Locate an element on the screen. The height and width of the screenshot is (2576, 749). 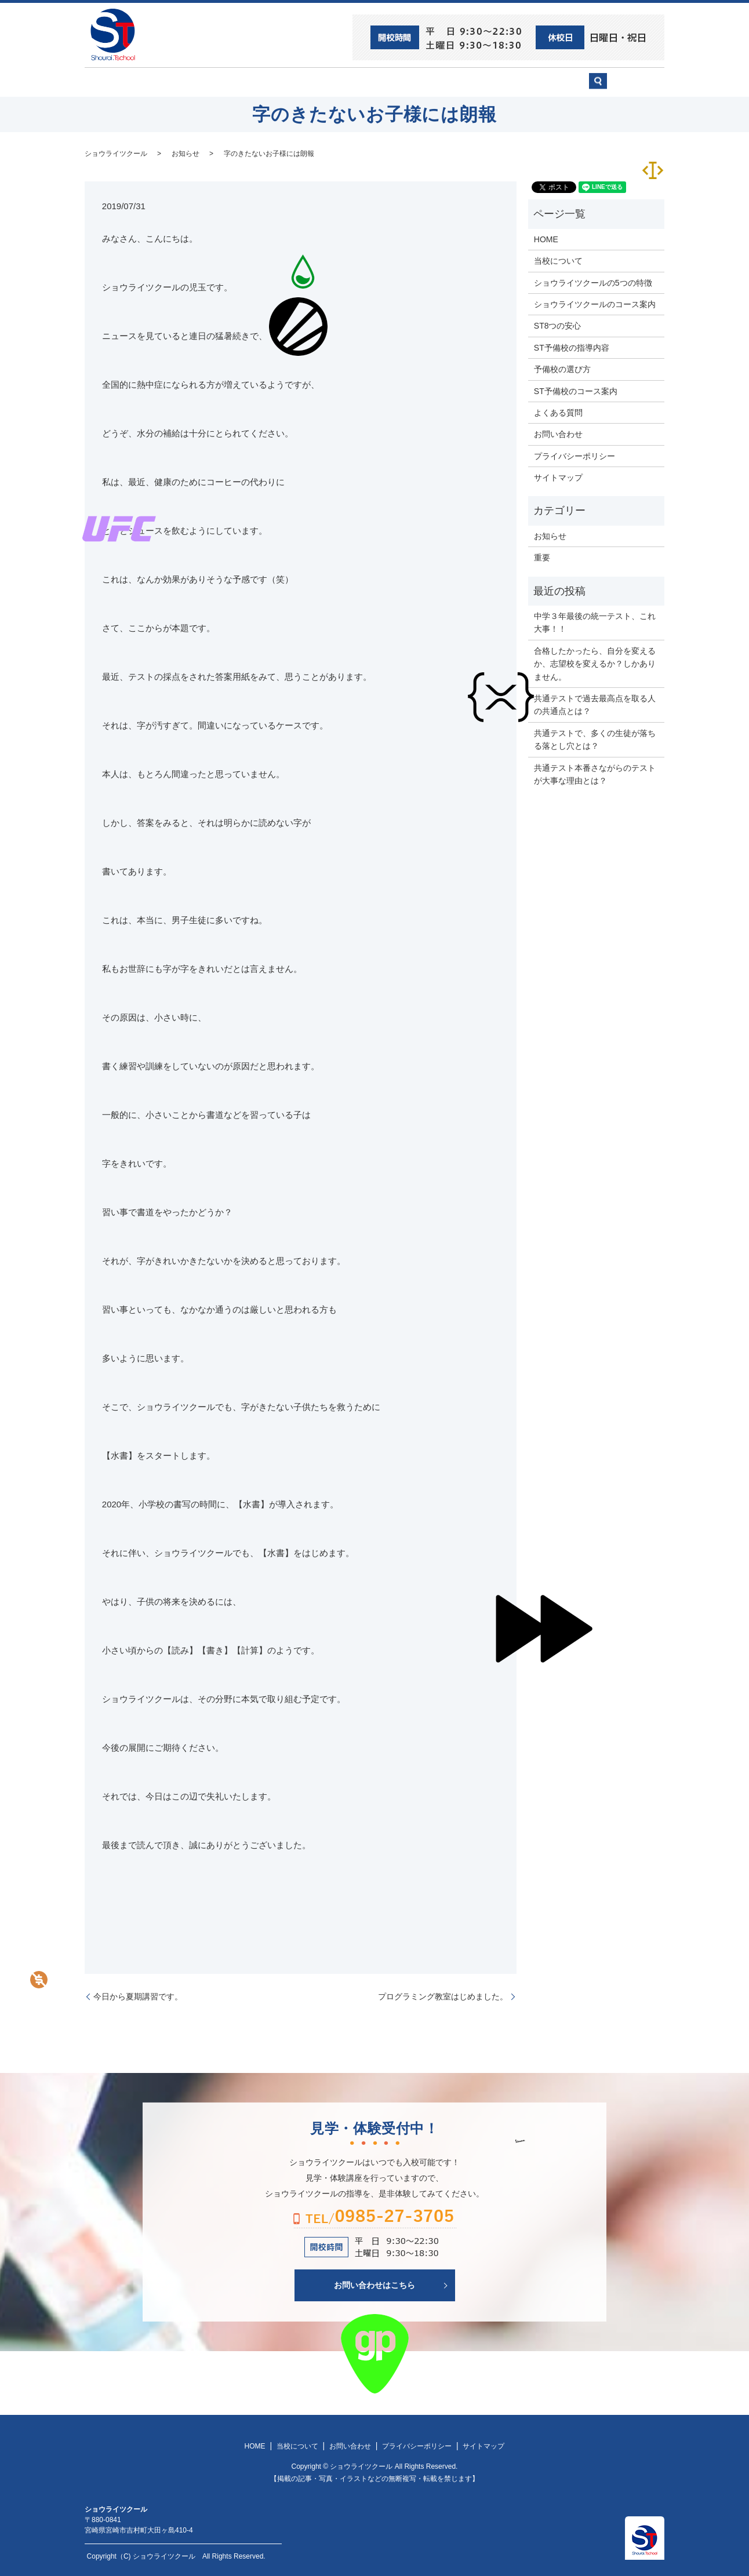
move or reposition the text cursor is located at coordinates (653, 170).